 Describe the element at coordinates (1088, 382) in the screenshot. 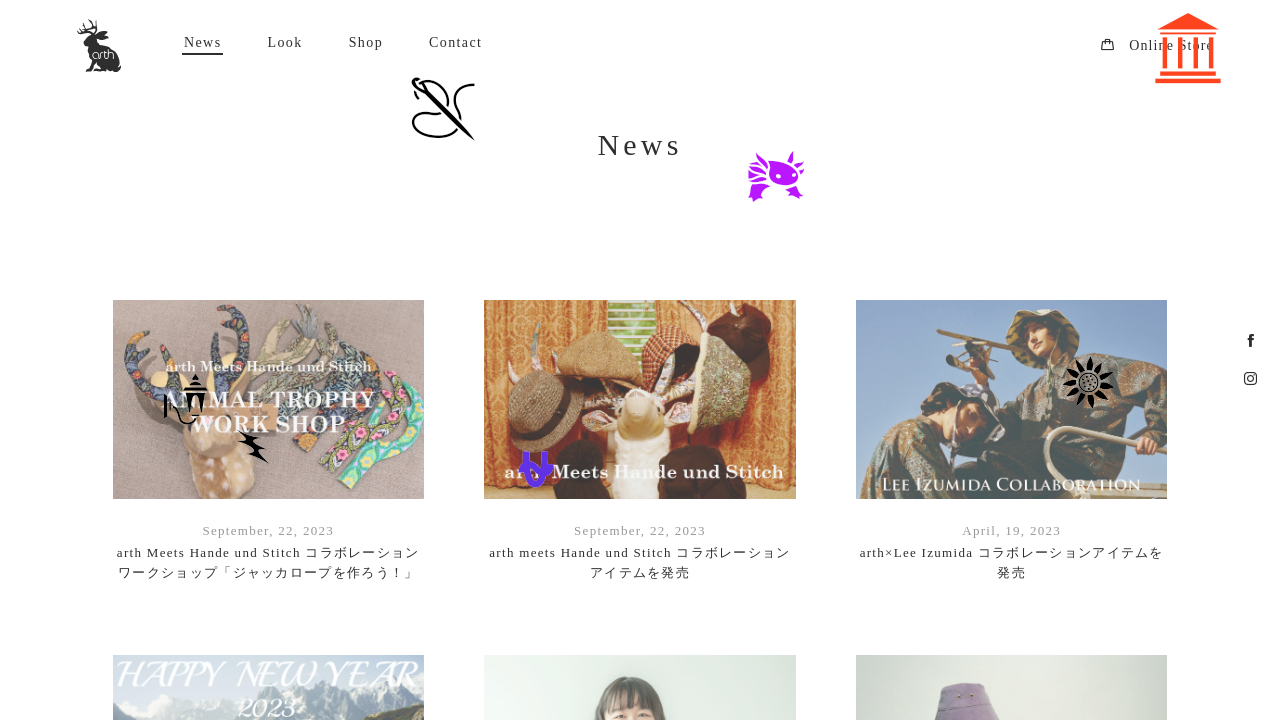

I see `indicates a garden or farming feature in a game` at that location.